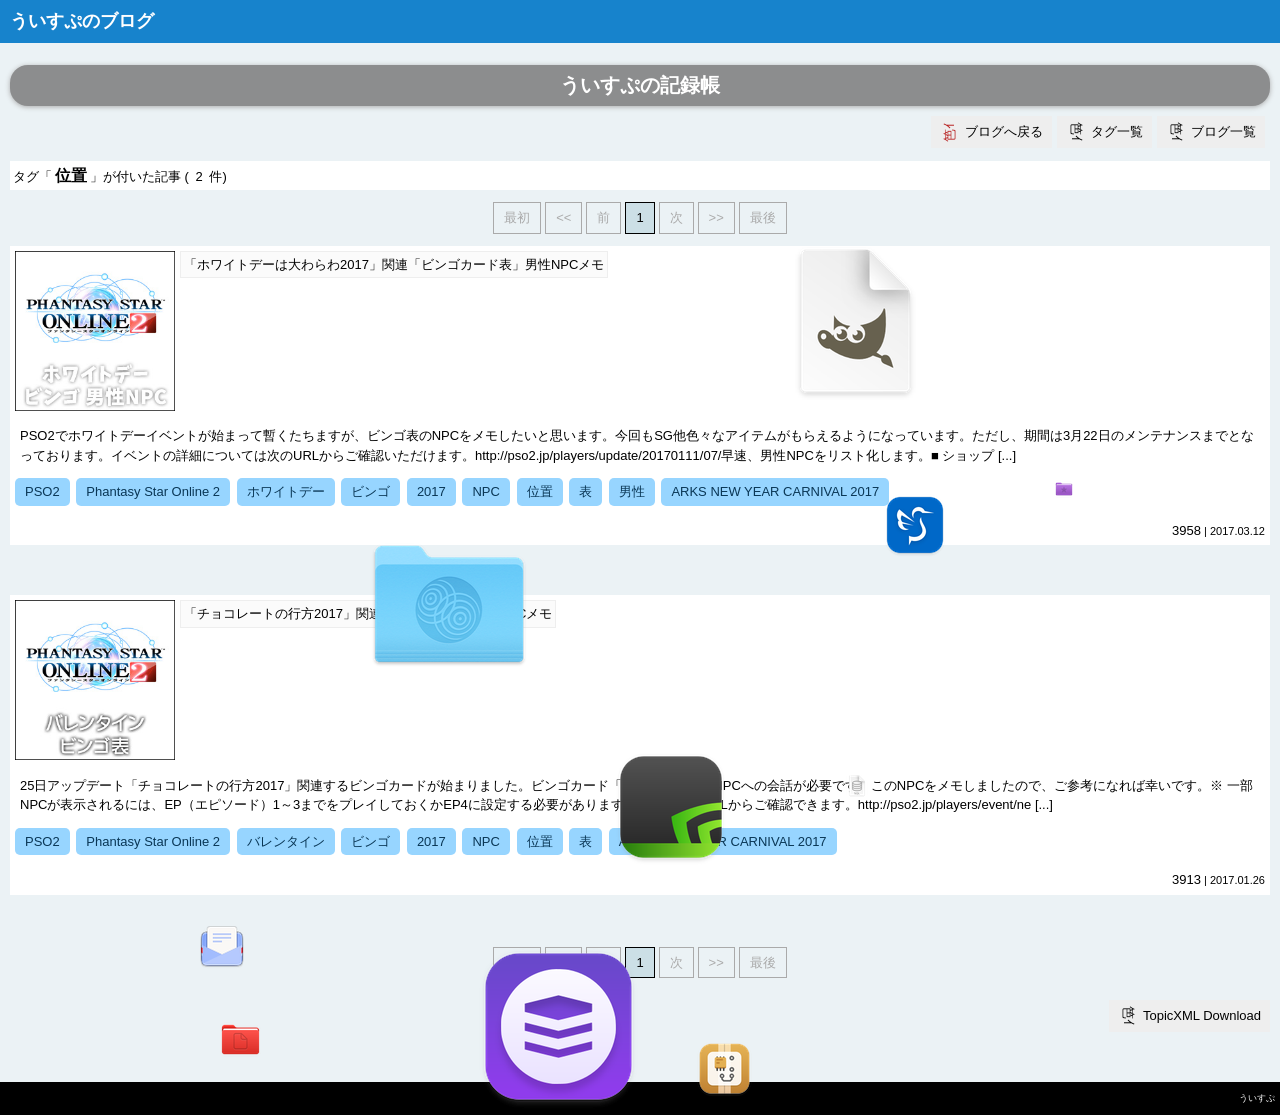  Describe the element at coordinates (558, 1026) in the screenshot. I see `open stack app for organizing files or content` at that location.